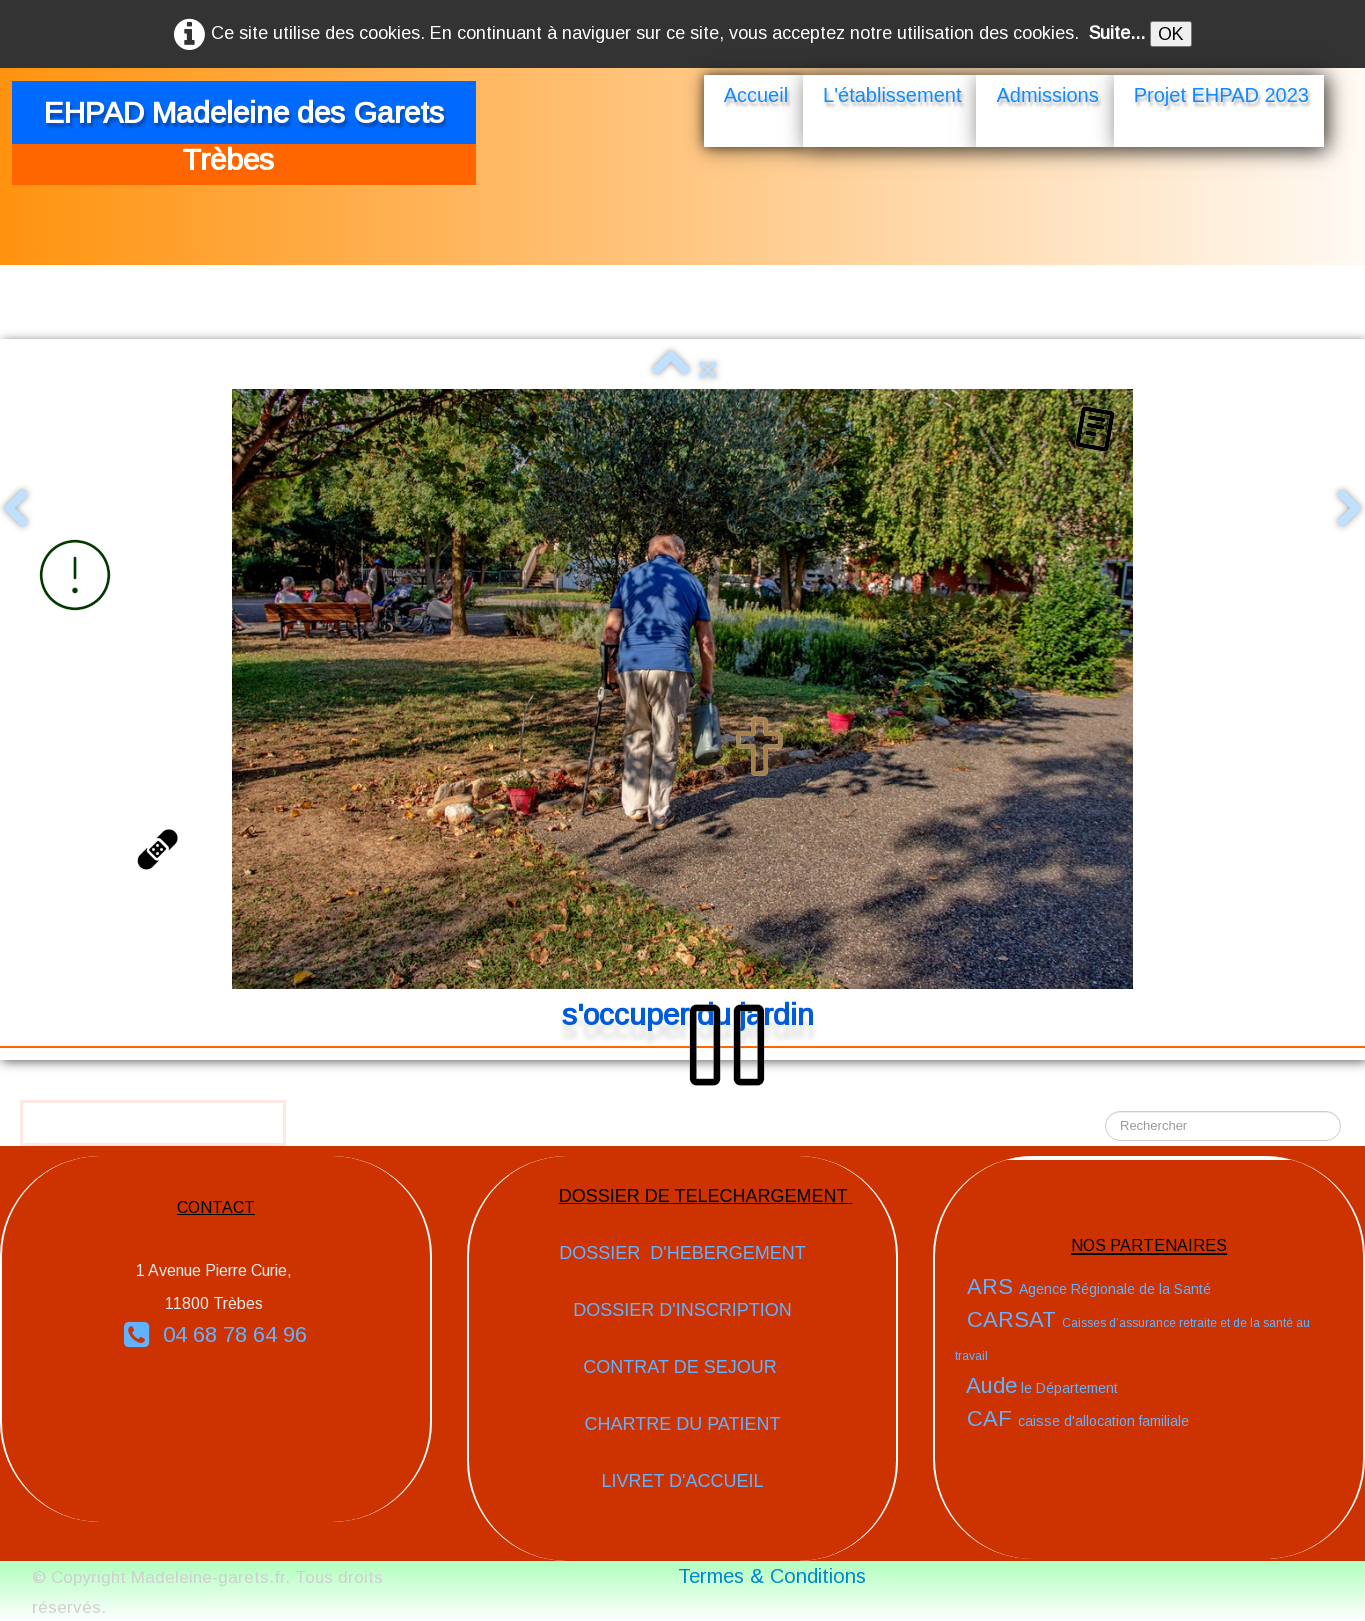 Image resolution: width=1365 pixels, height=1621 pixels. I want to click on indicates a warning or alert condition, so click(75, 575).